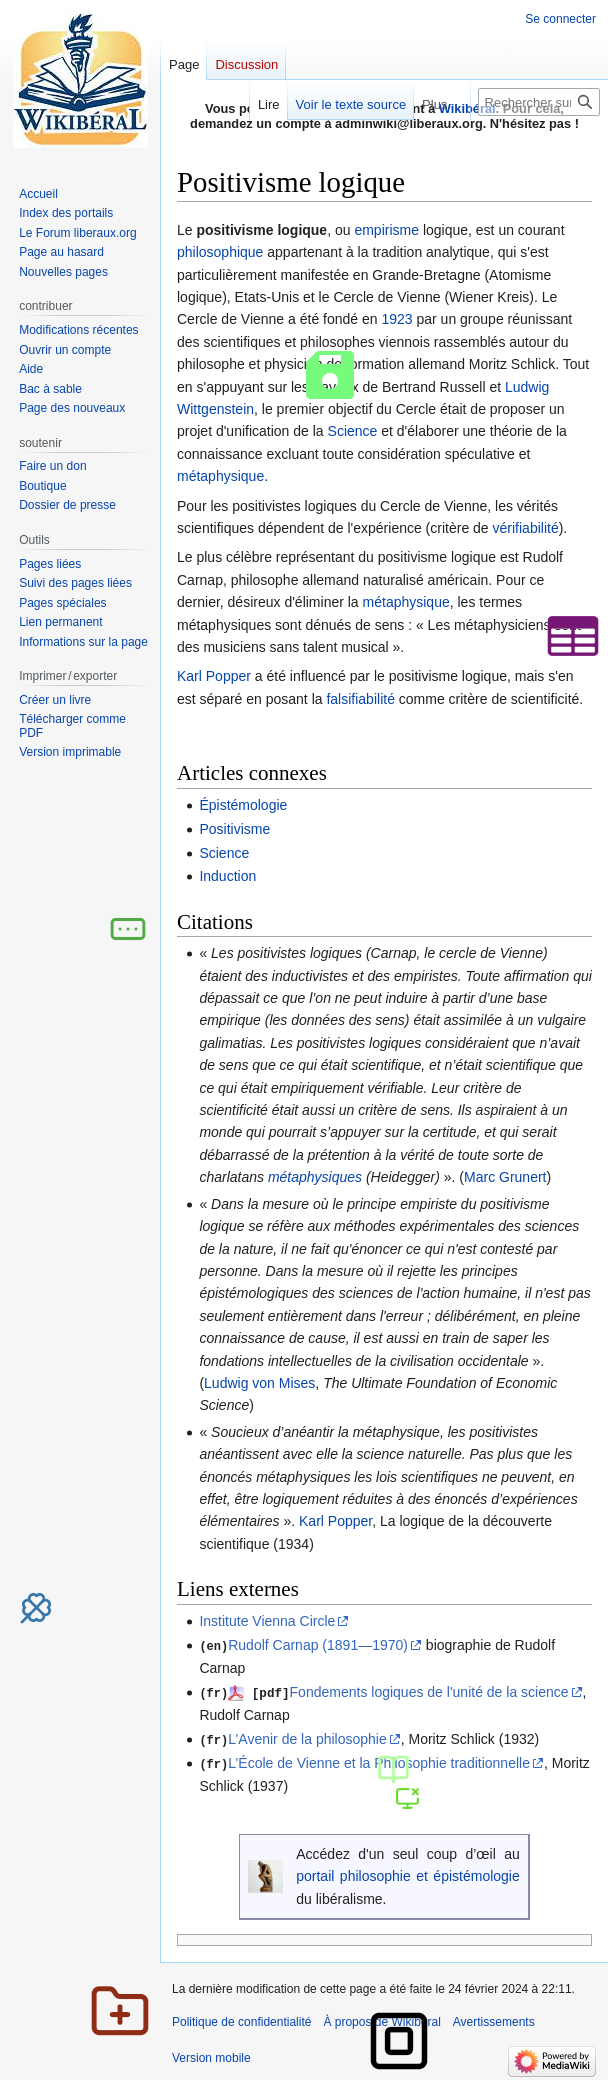  Describe the element at coordinates (120, 2012) in the screenshot. I see `create a new folder` at that location.